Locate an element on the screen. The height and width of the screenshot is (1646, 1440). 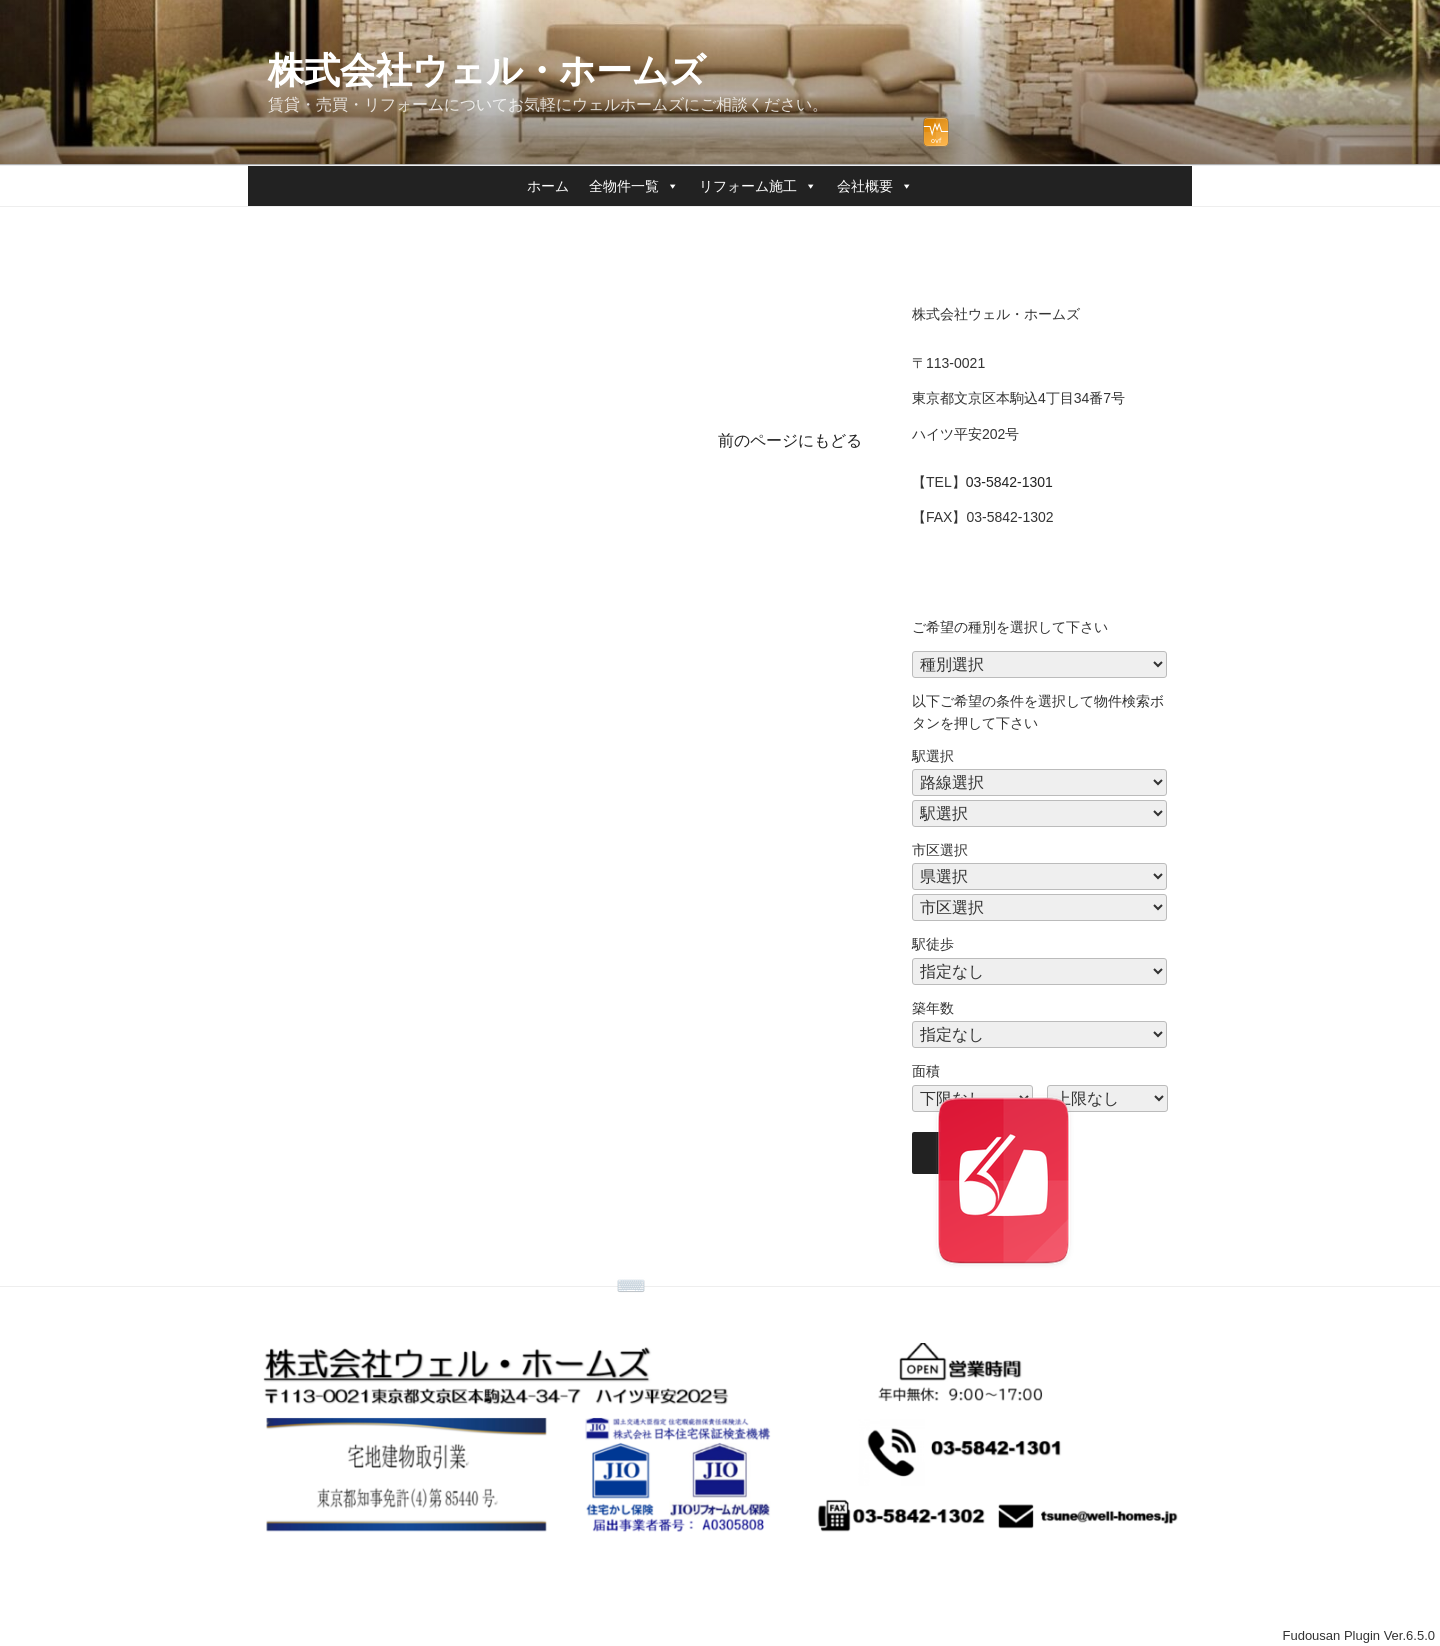
a VirtualBox OVF virtual machine file is located at coordinates (936, 132).